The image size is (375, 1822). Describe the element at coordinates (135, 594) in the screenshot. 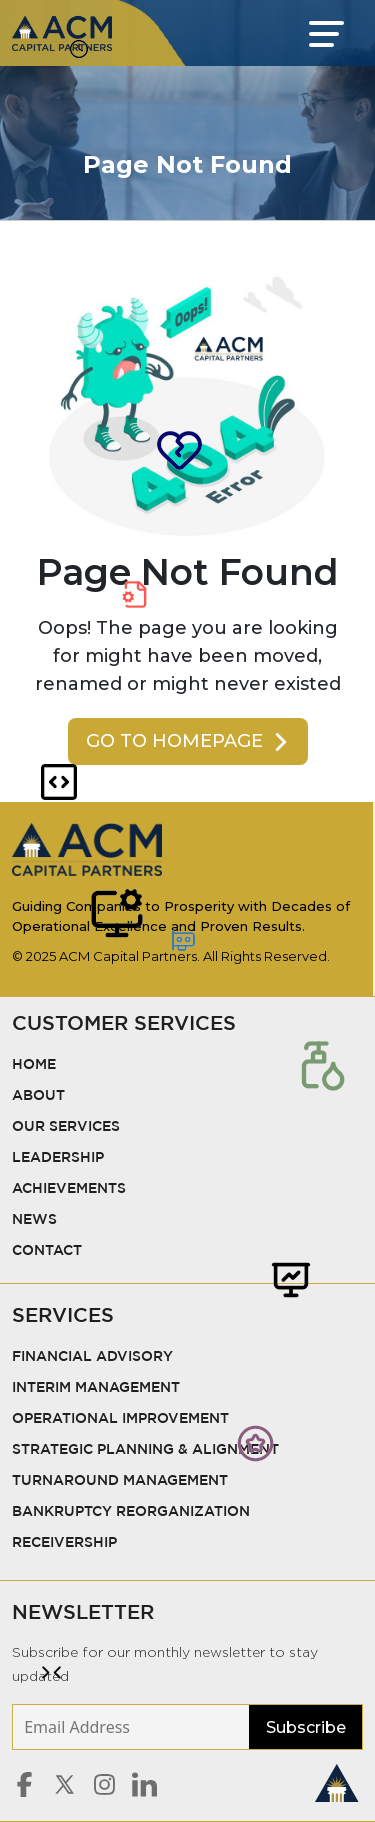

I see `access file settings or configuration` at that location.